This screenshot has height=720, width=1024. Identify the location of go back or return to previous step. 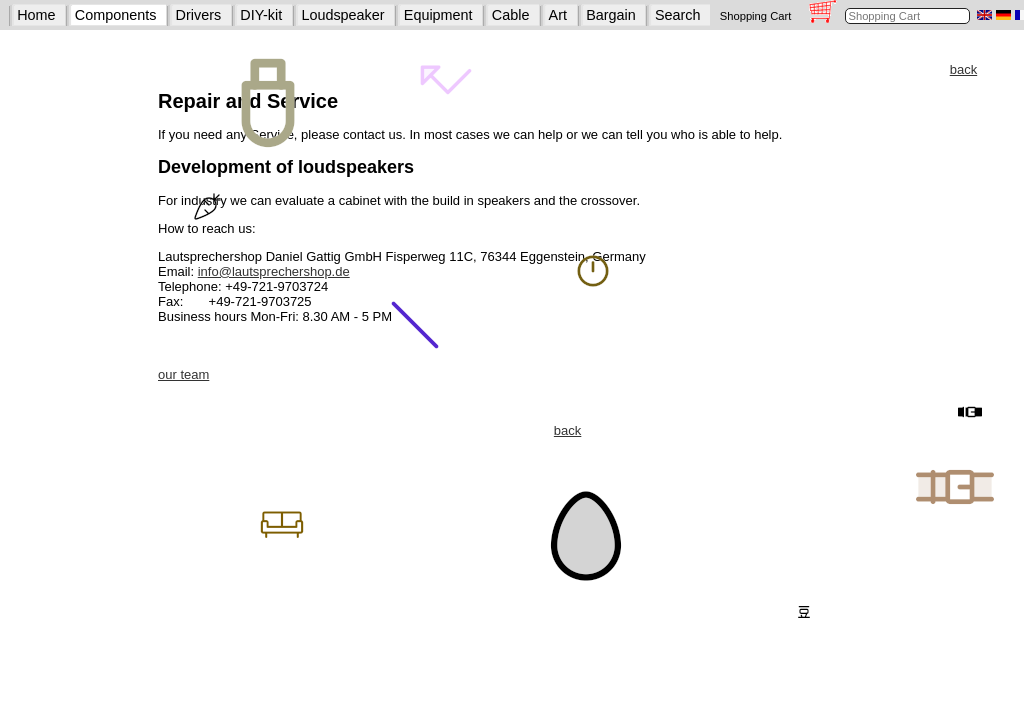
(446, 78).